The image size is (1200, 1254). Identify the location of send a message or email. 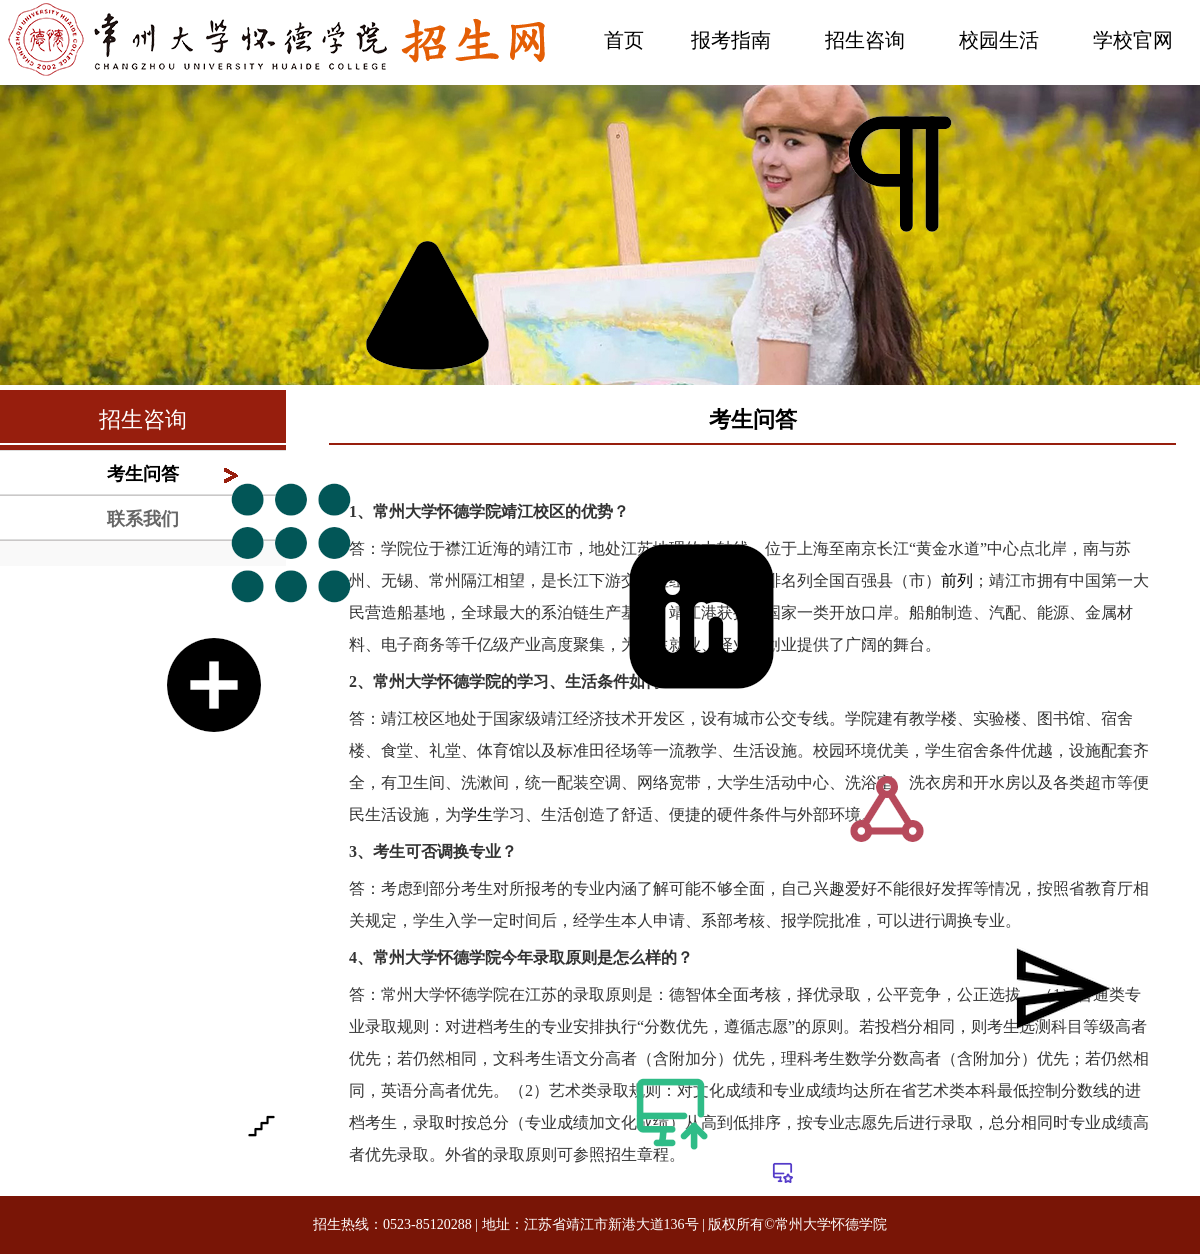
(1061, 988).